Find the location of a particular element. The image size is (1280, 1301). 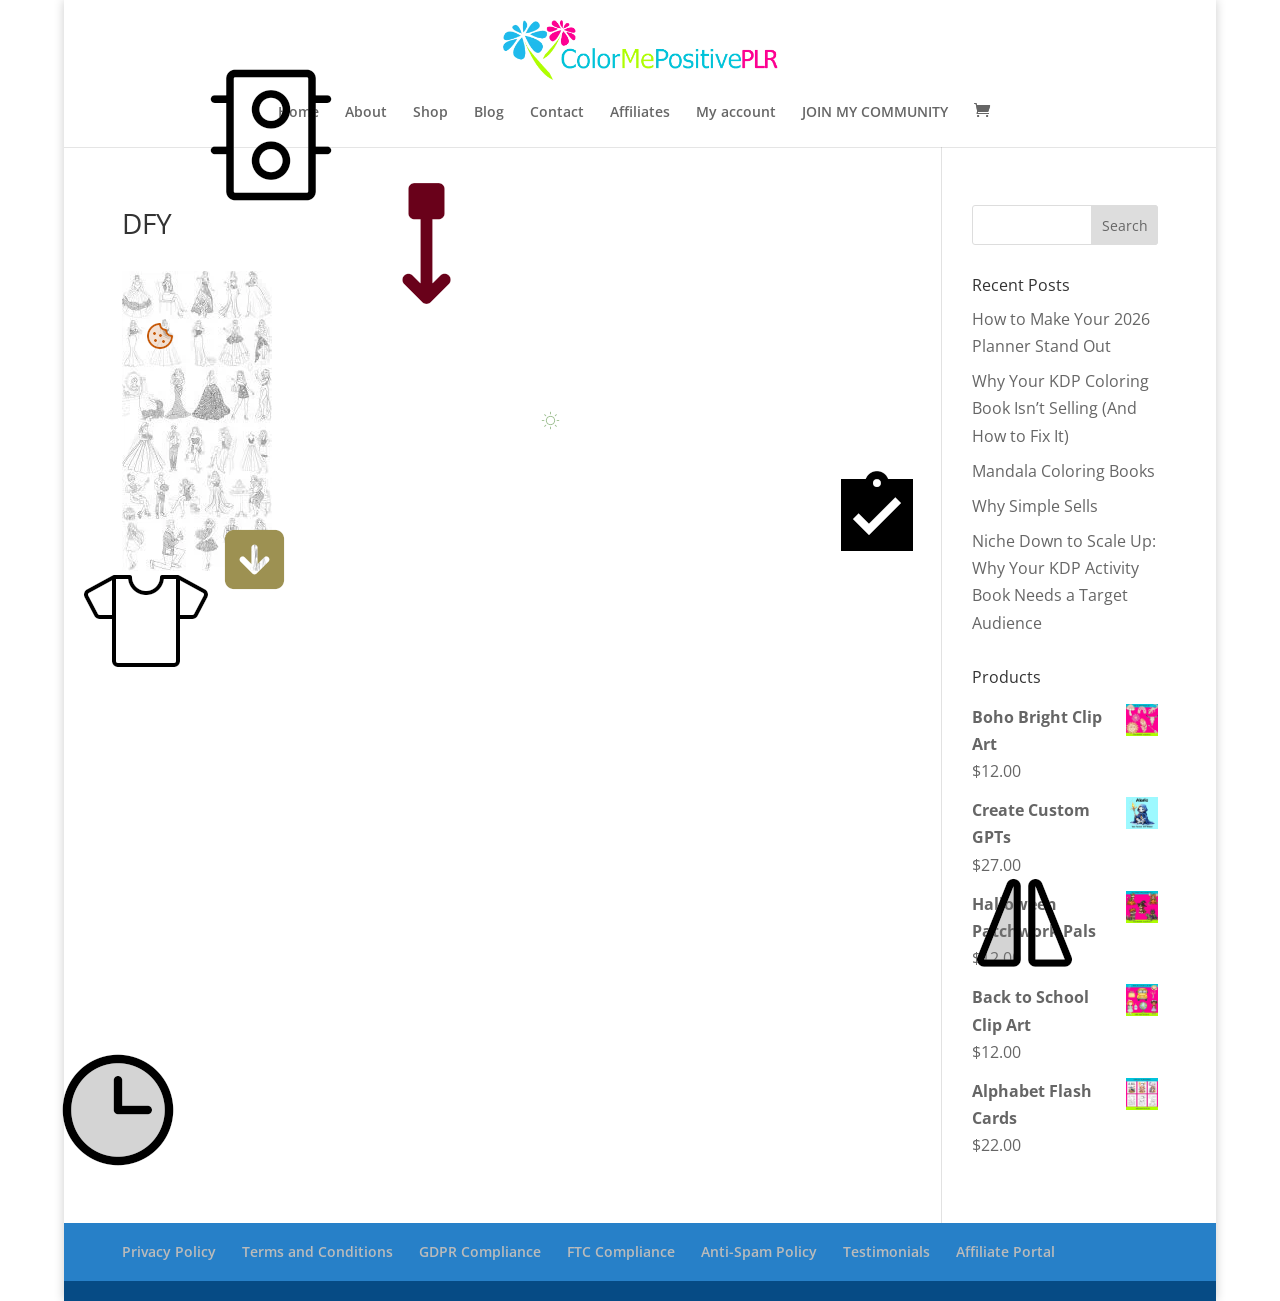

mark task or assignment as complete is located at coordinates (877, 515).